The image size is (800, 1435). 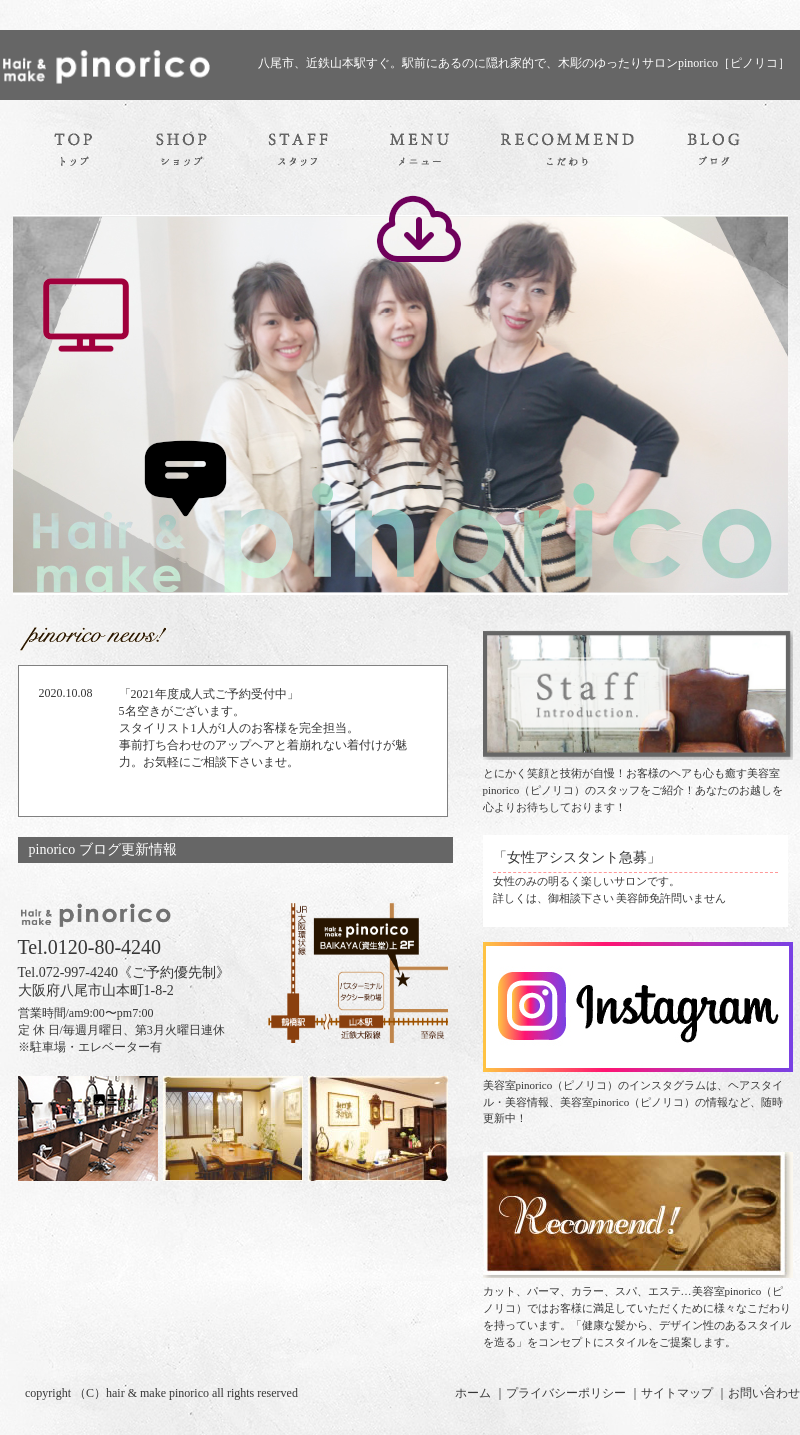 What do you see at coordinates (185, 478) in the screenshot?
I see `open chat or messaging` at bounding box center [185, 478].